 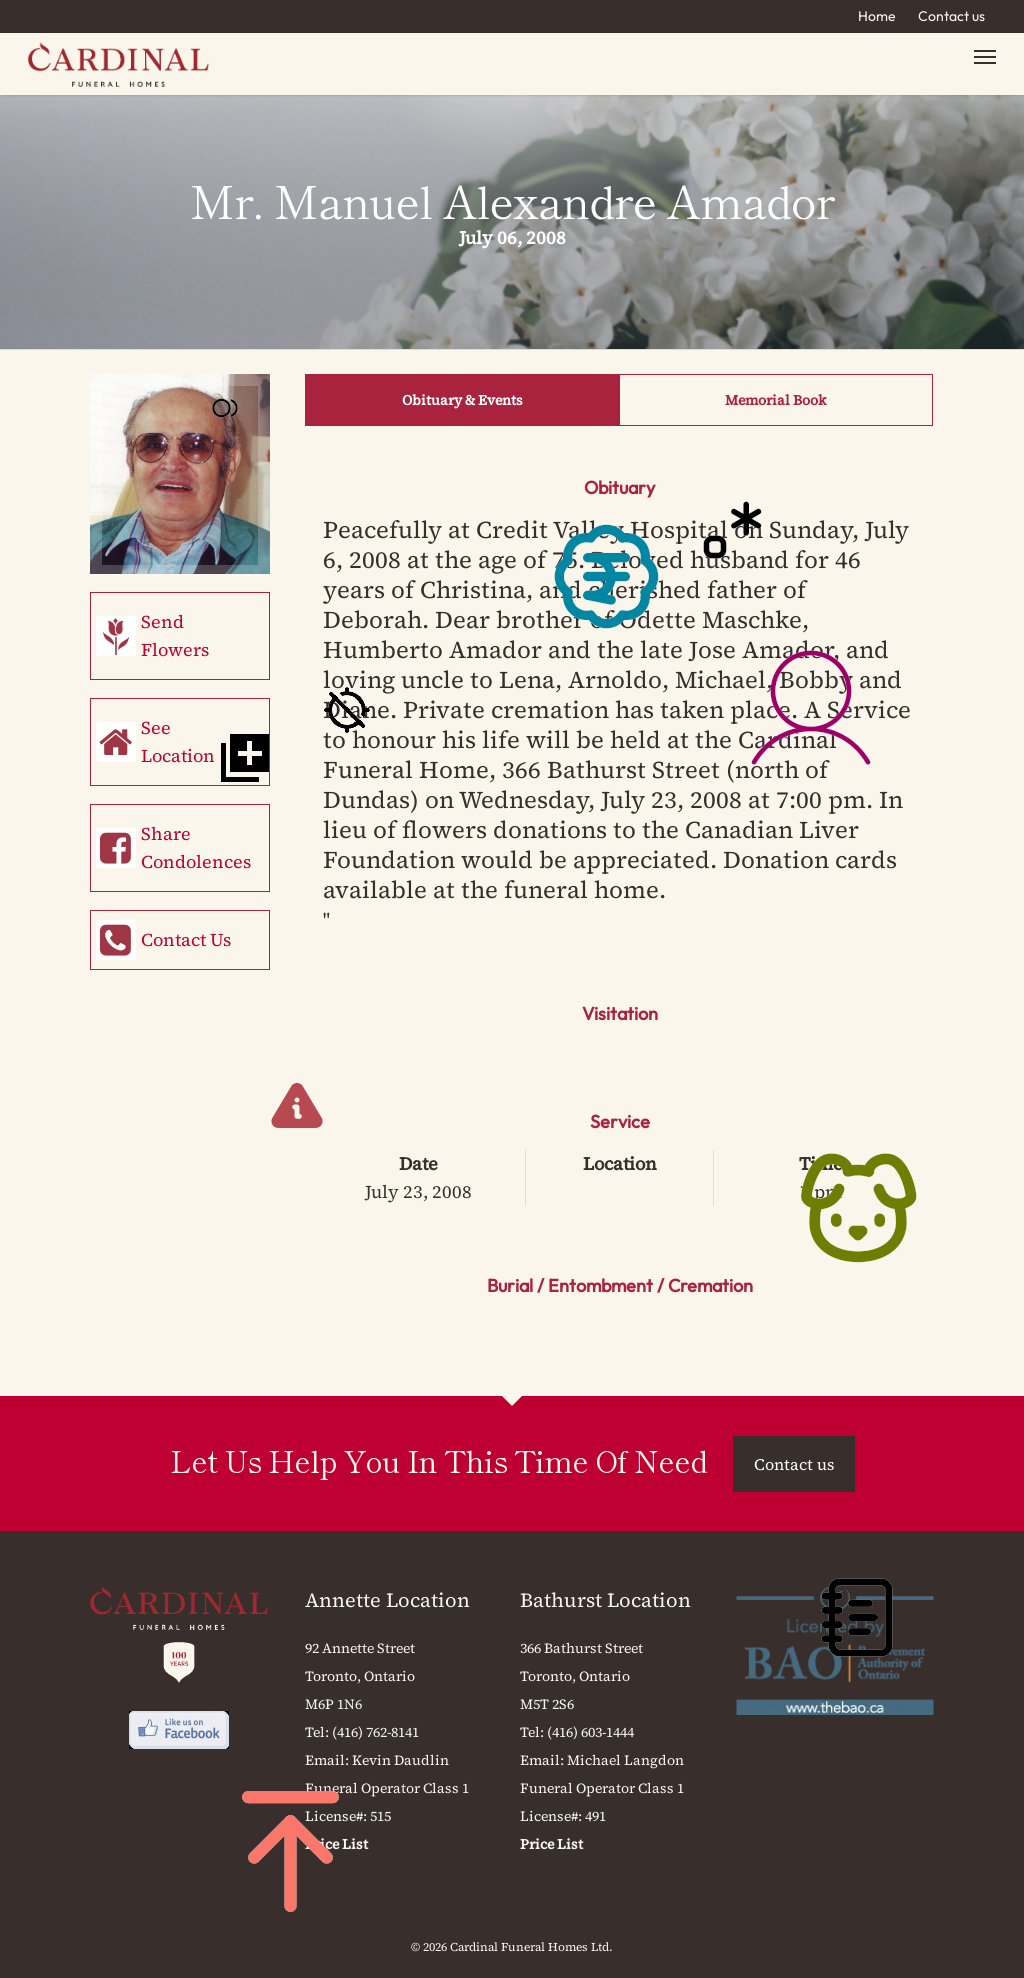 I want to click on access pet-related features or settings, so click(x=858, y=1208).